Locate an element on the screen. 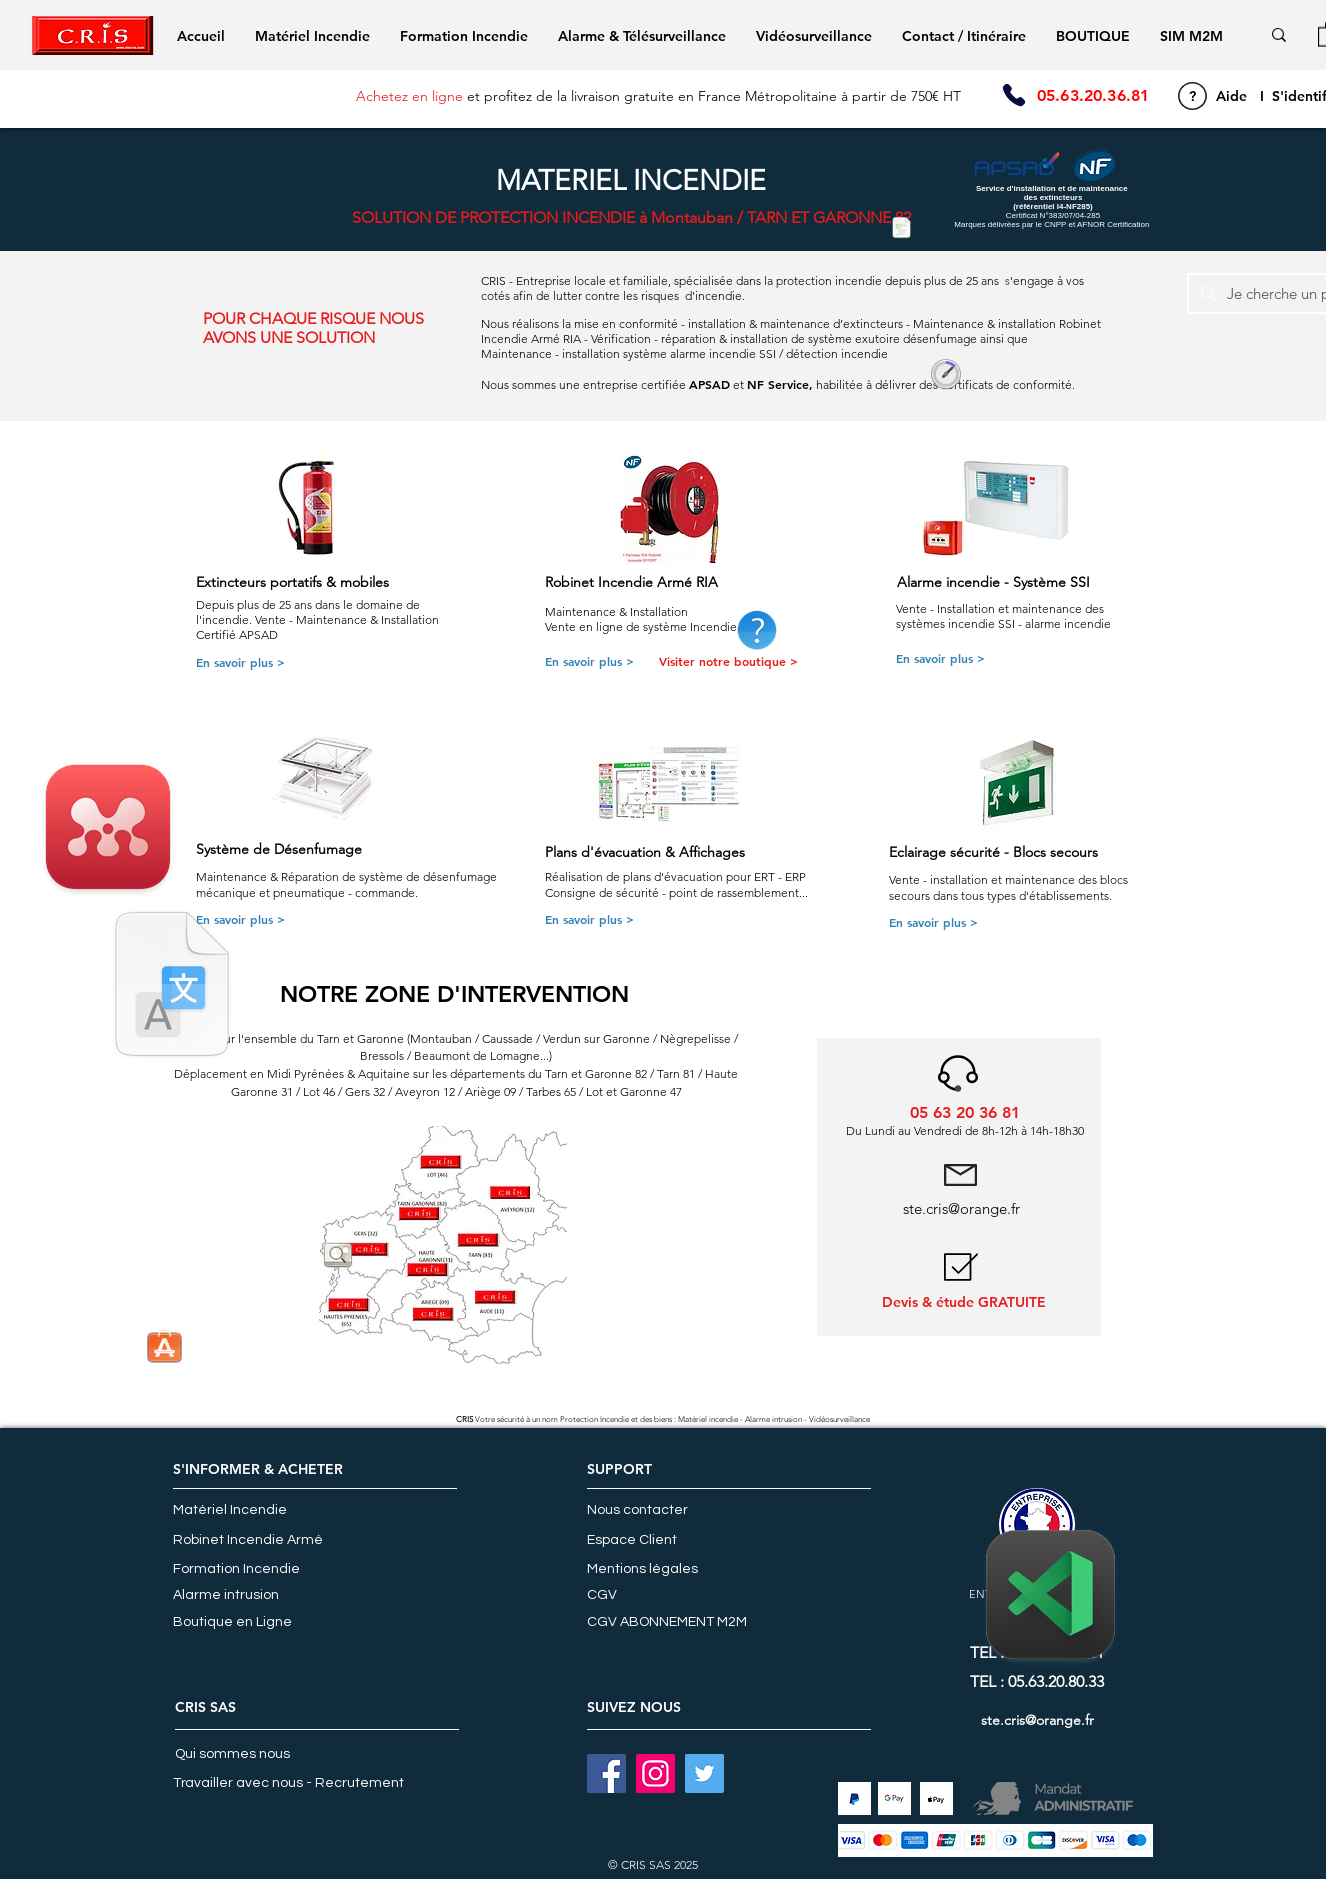 The image size is (1326, 1879). open sysprof system profiler is located at coordinates (946, 374).